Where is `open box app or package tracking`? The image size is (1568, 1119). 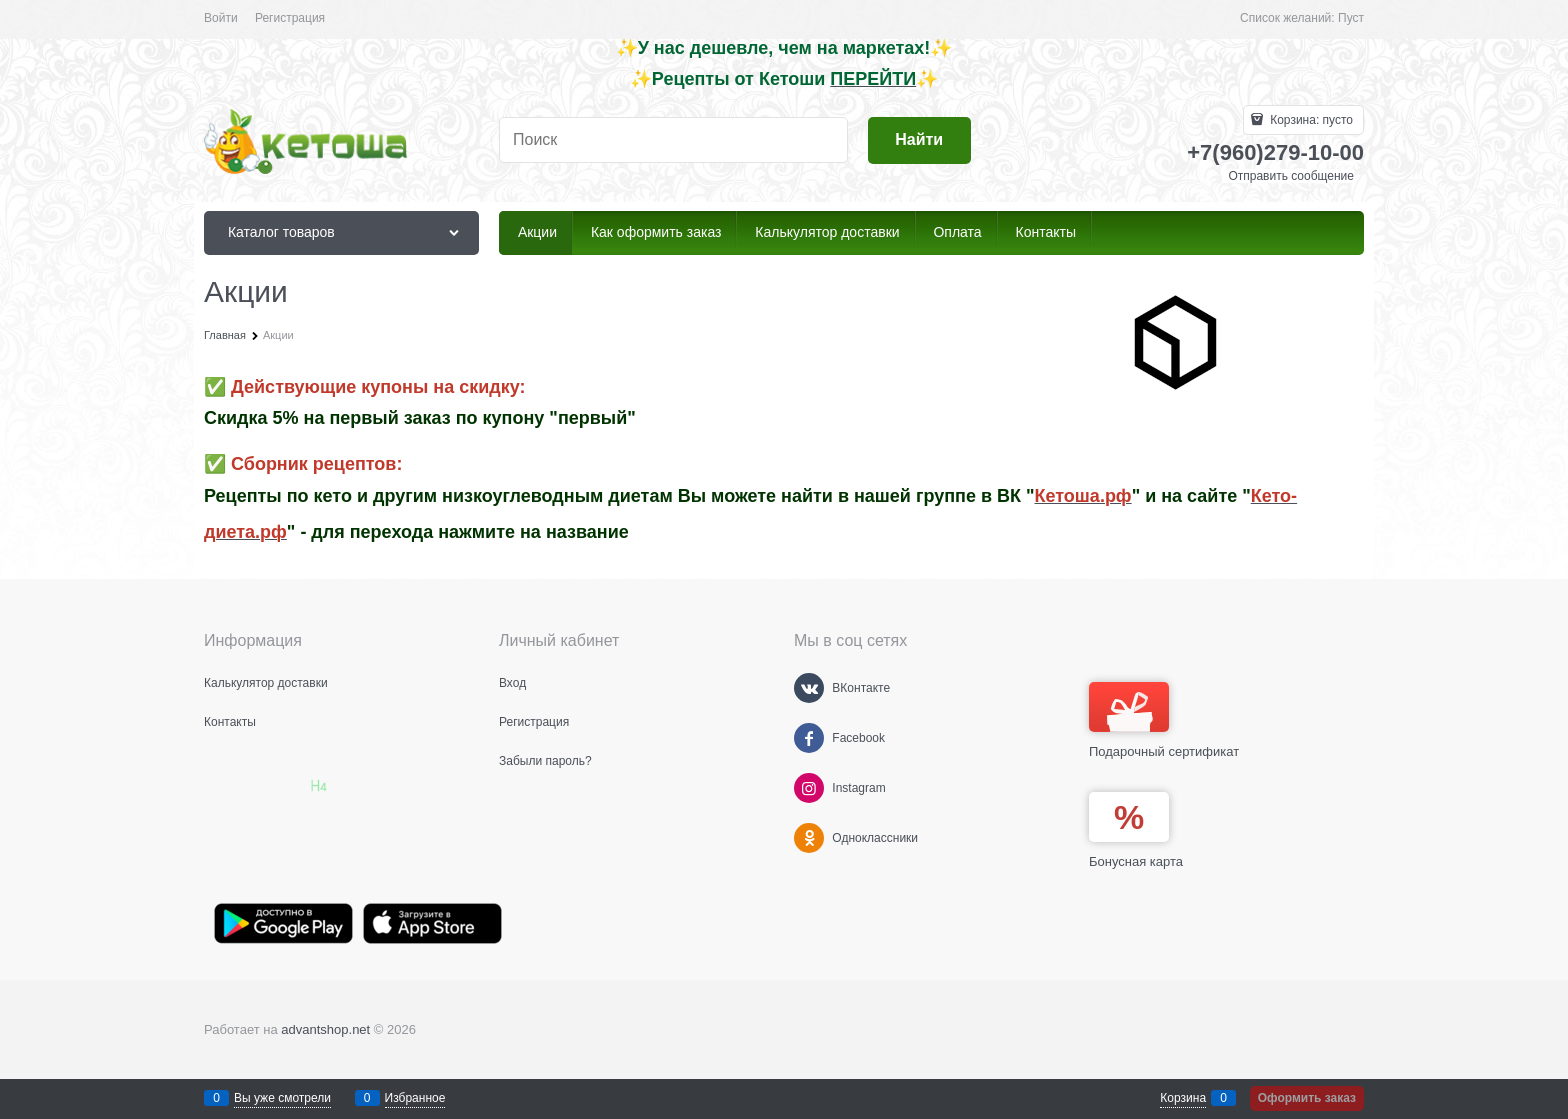
open box app or package tracking is located at coordinates (1175, 342).